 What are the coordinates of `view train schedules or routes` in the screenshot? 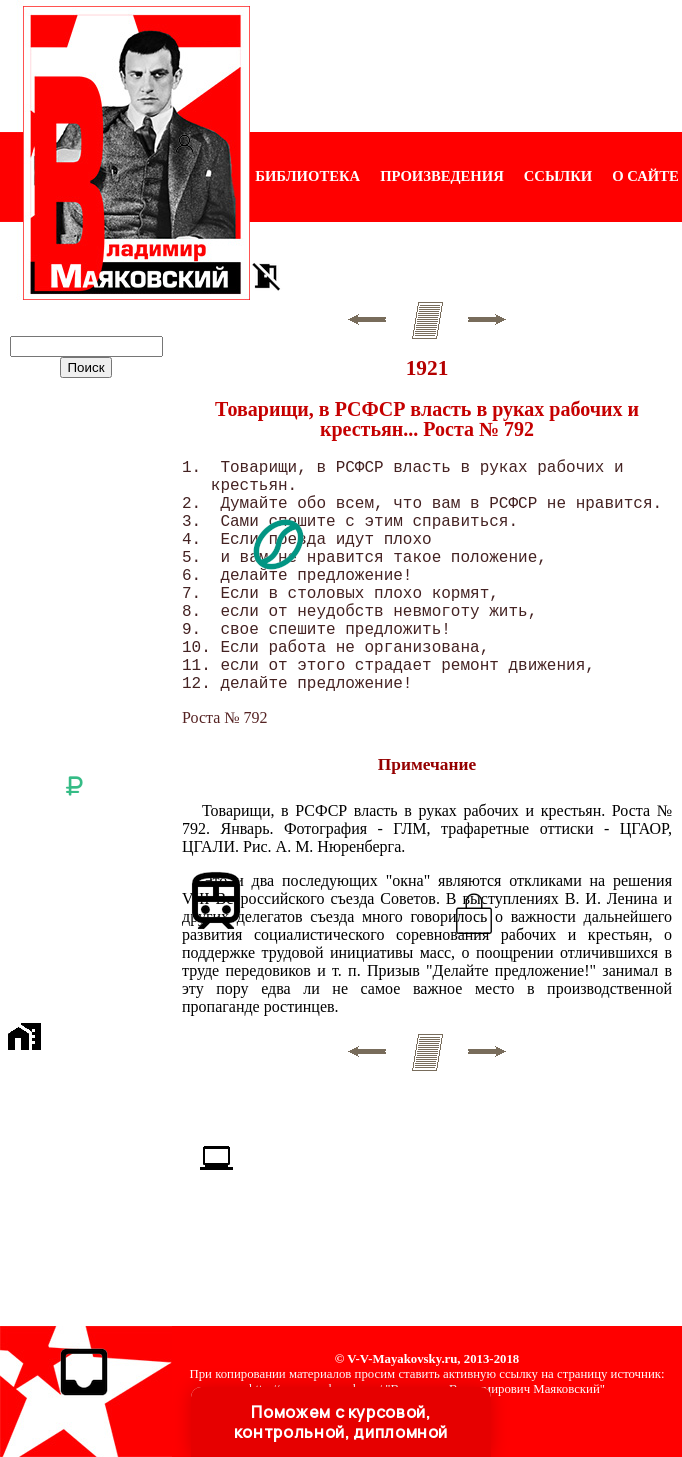 It's located at (216, 902).